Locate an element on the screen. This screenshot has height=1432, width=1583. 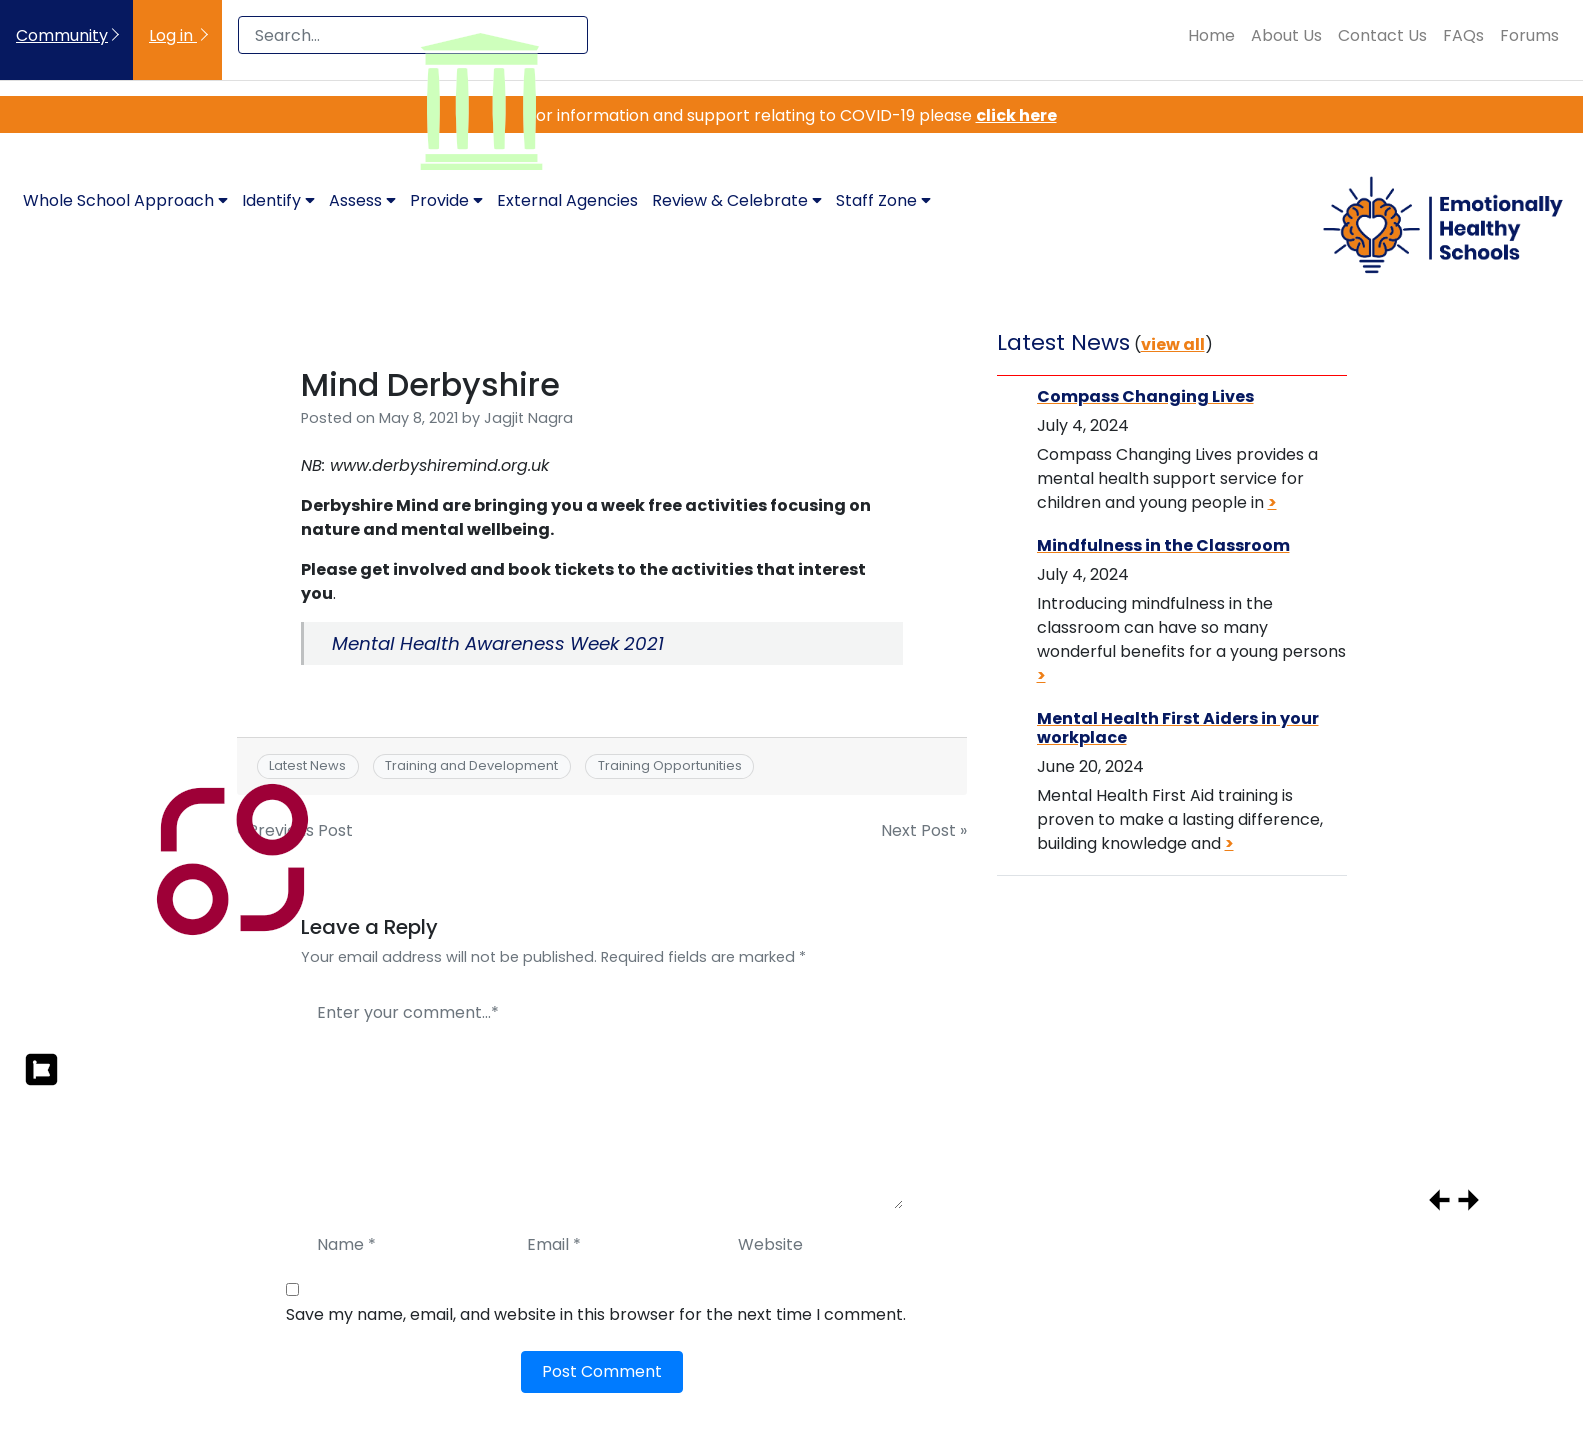
expand content horizontally is located at coordinates (1454, 1200).